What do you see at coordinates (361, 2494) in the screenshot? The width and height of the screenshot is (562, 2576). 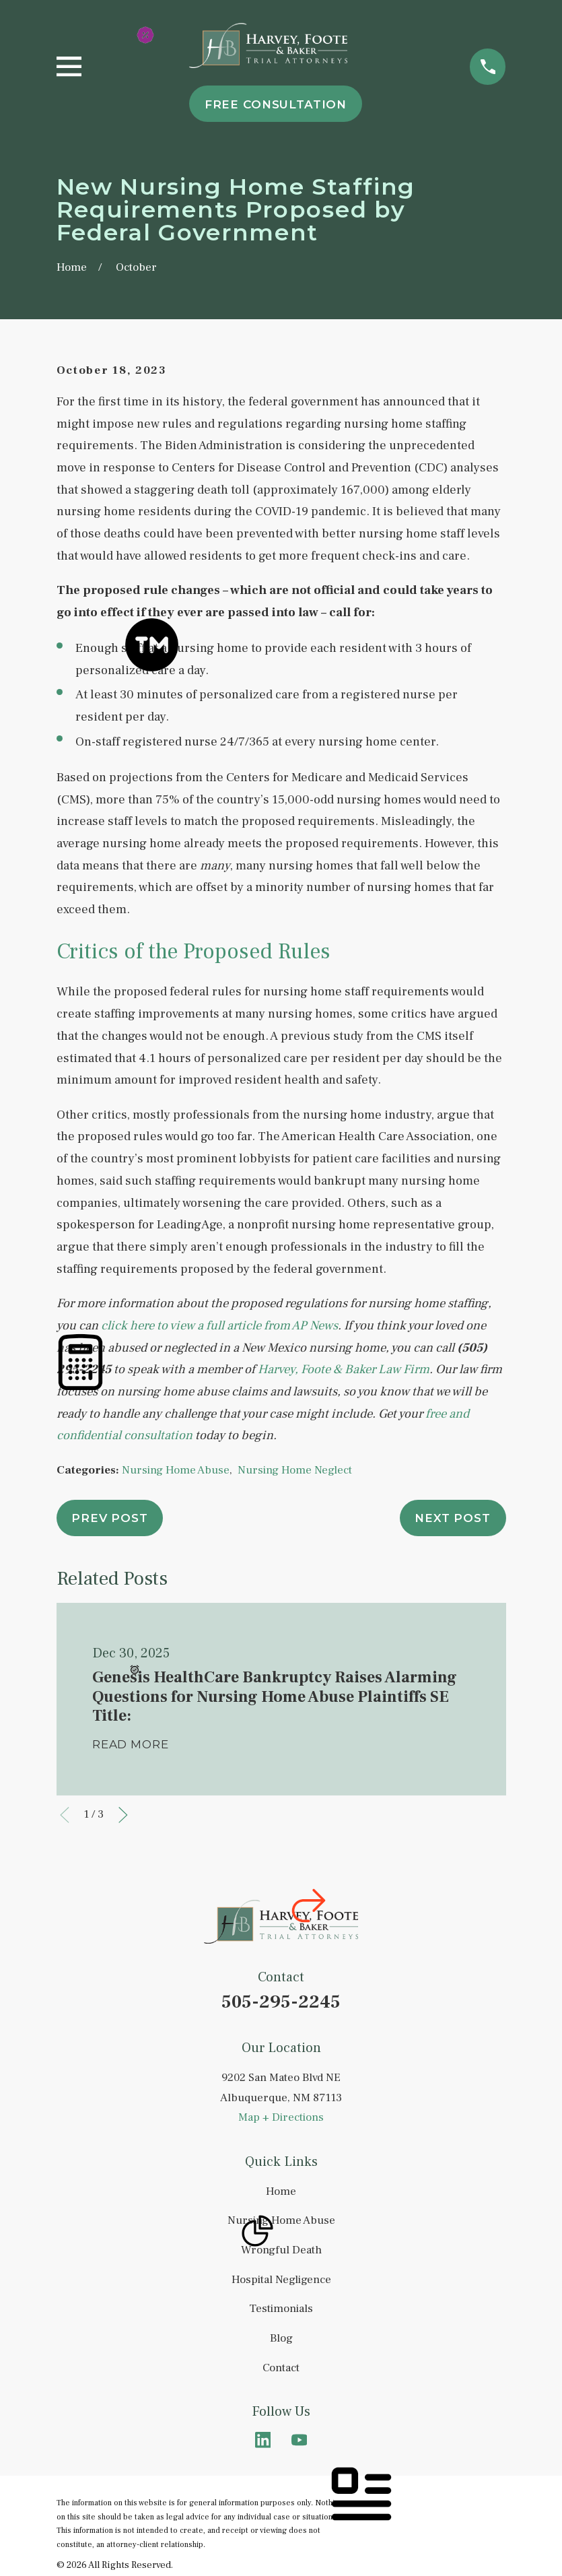 I see `align content to the left with text wrapping` at bounding box center [361, 2494].